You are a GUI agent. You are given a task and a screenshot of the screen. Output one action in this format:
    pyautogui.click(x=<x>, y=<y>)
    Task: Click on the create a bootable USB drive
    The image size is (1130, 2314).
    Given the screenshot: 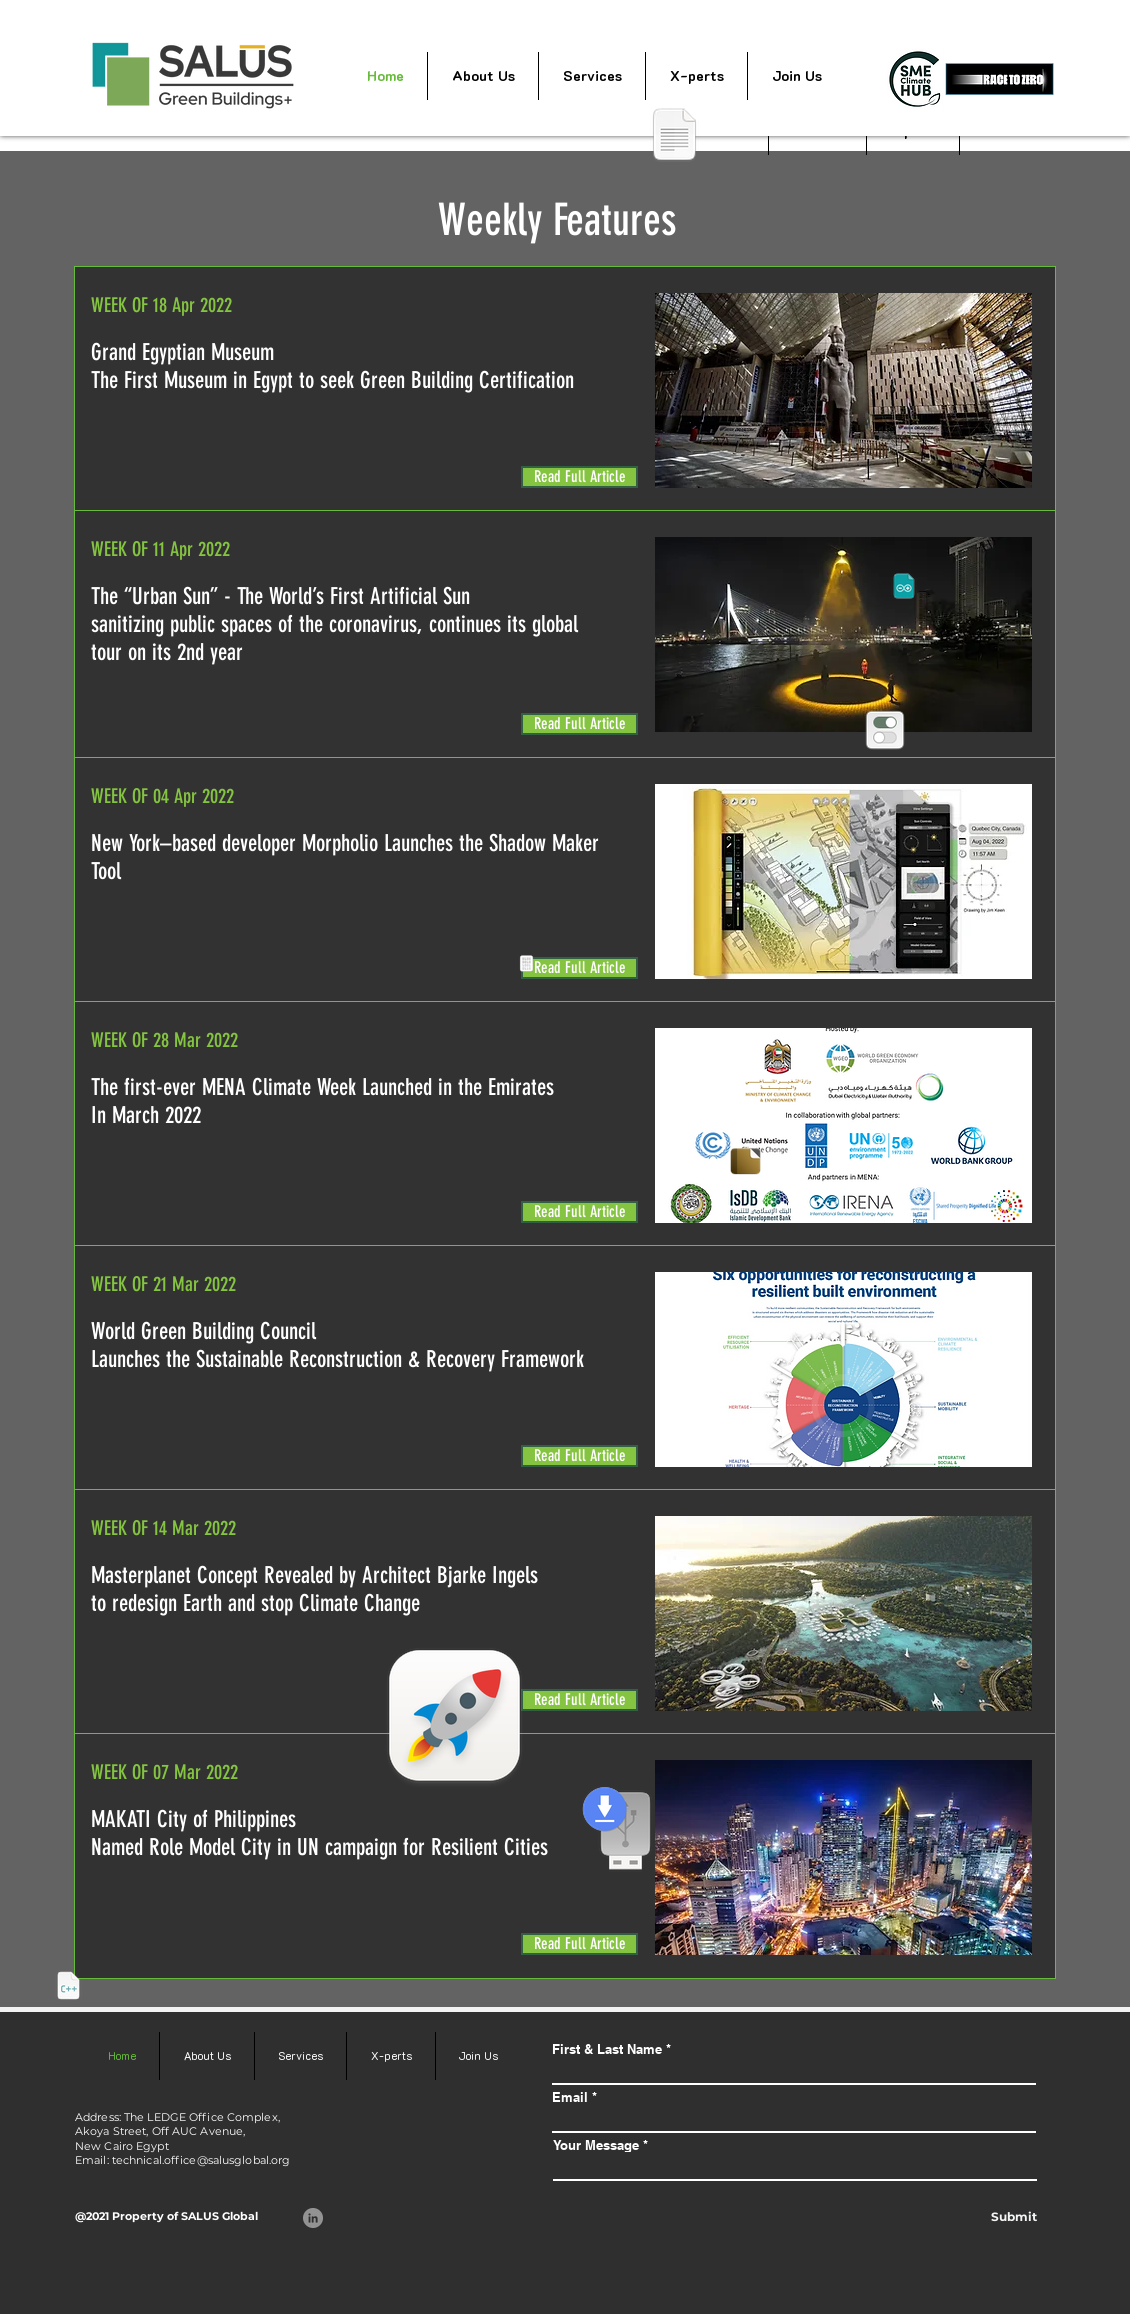 What is the action you would take?
    pyautogui.click(x=625, y=1830)
    